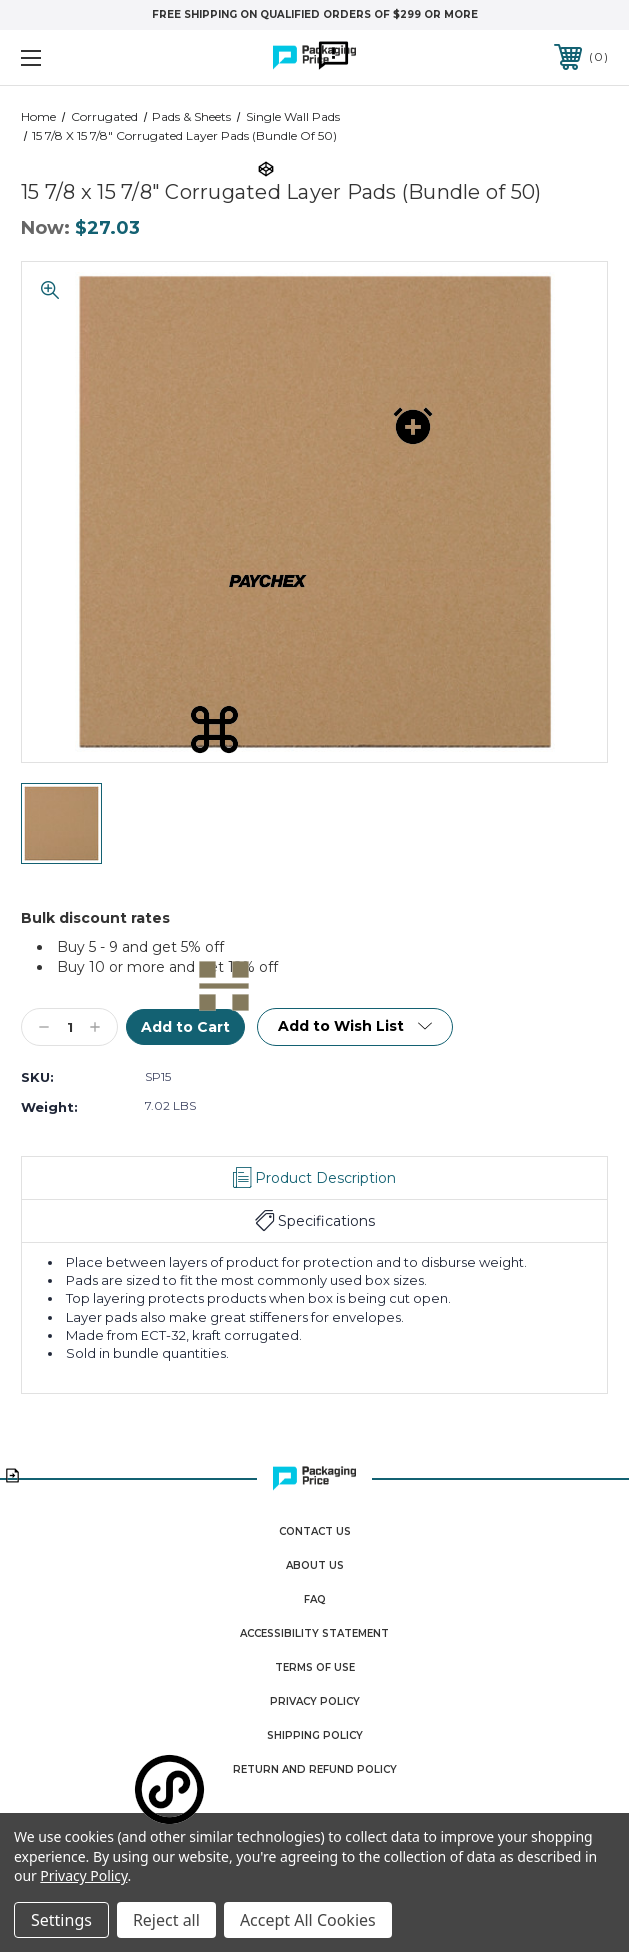 This screenshot has width=629, height=1952. Describe the element at coordinates (413, 425) in the screenshot. I see `add a new alarm` at that location.